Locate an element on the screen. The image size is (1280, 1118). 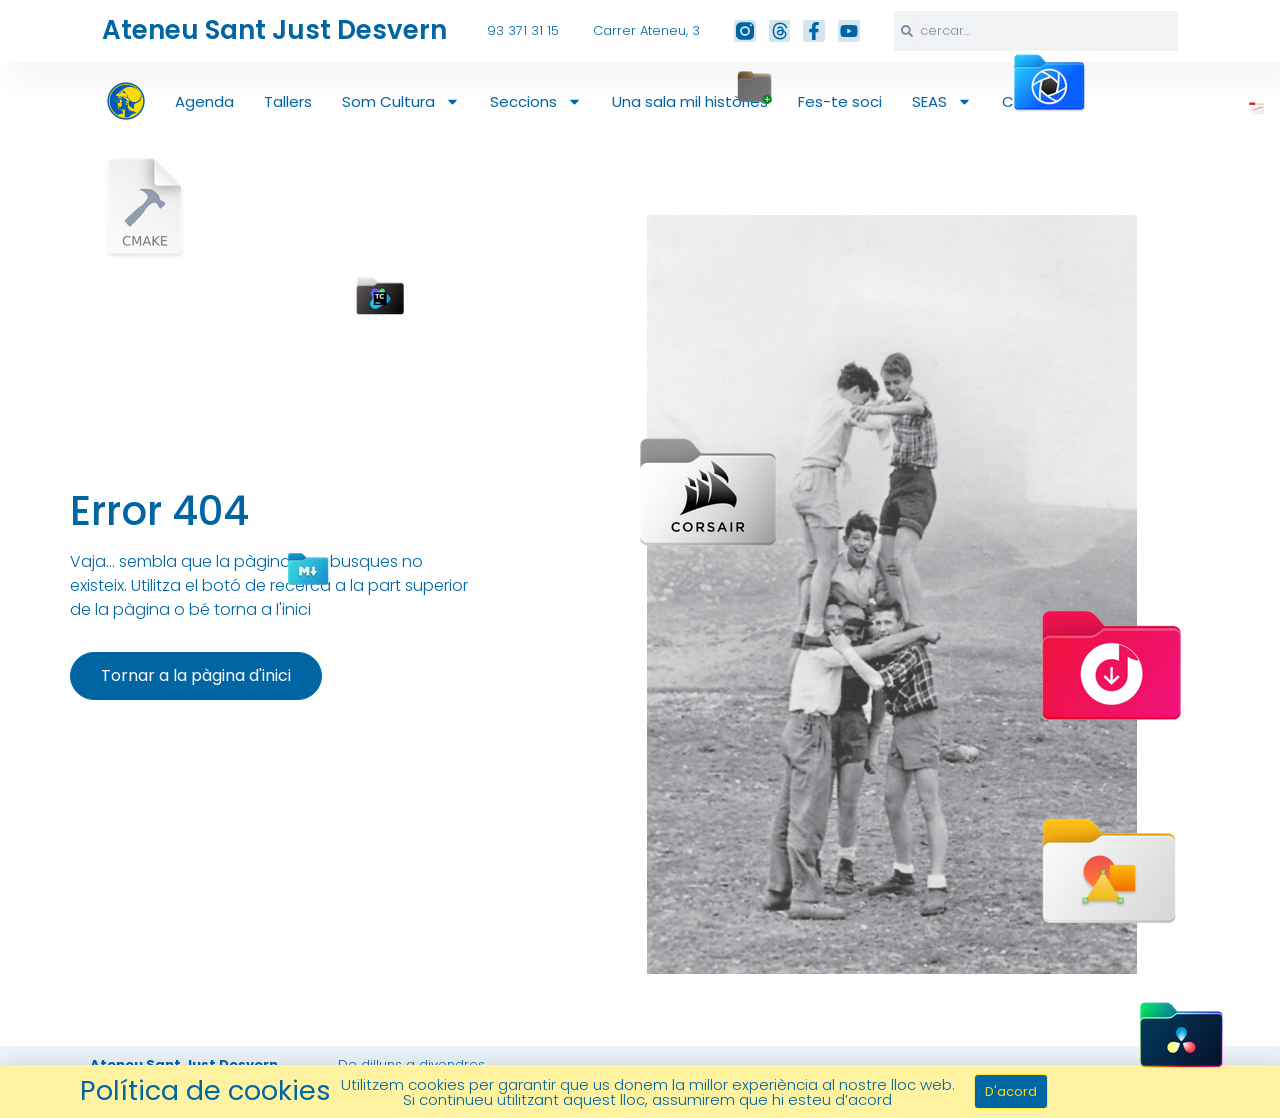
open davinci resolve project files folder is located at coordinates (1181, 1037).